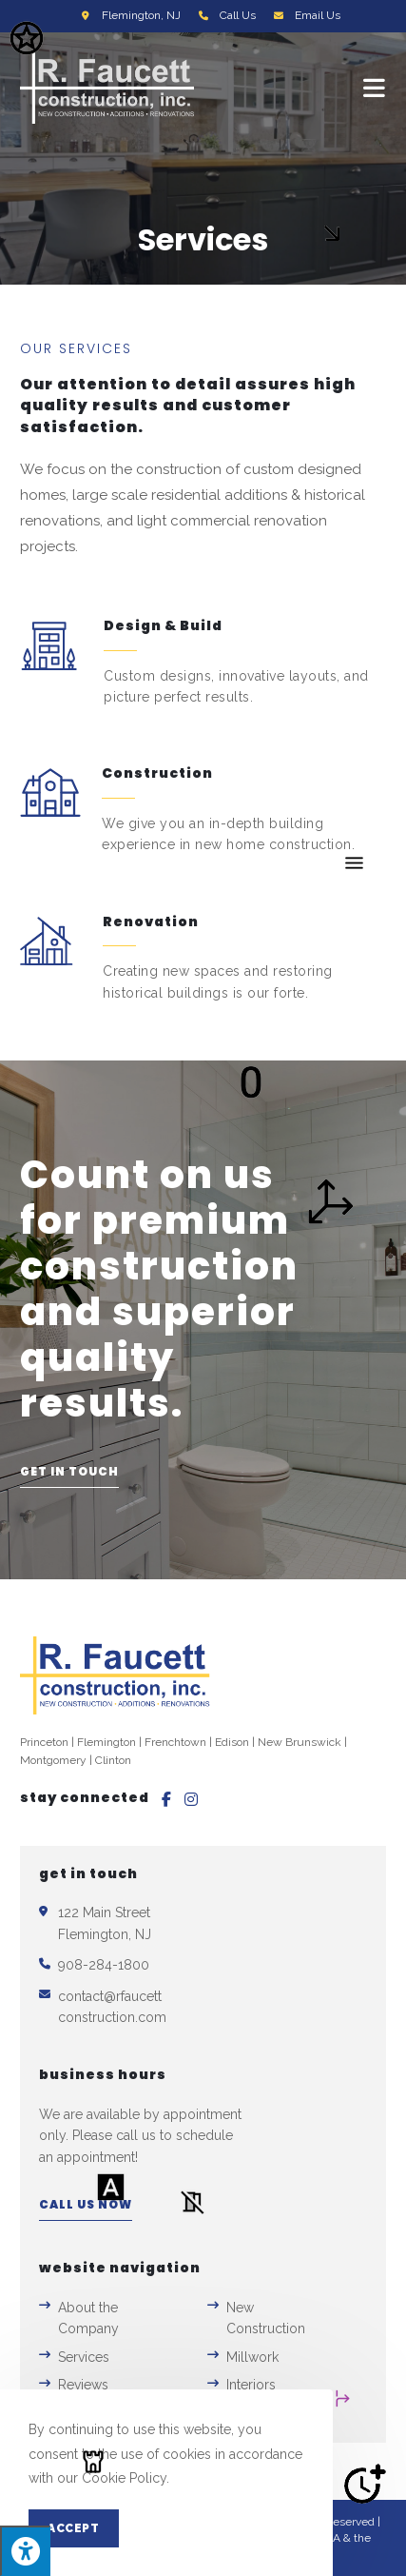  What do you see at coordinates (364, 2484) in the screenshot?
I see `add more time to a timer or countdown` at bounding box center [364, 2484].